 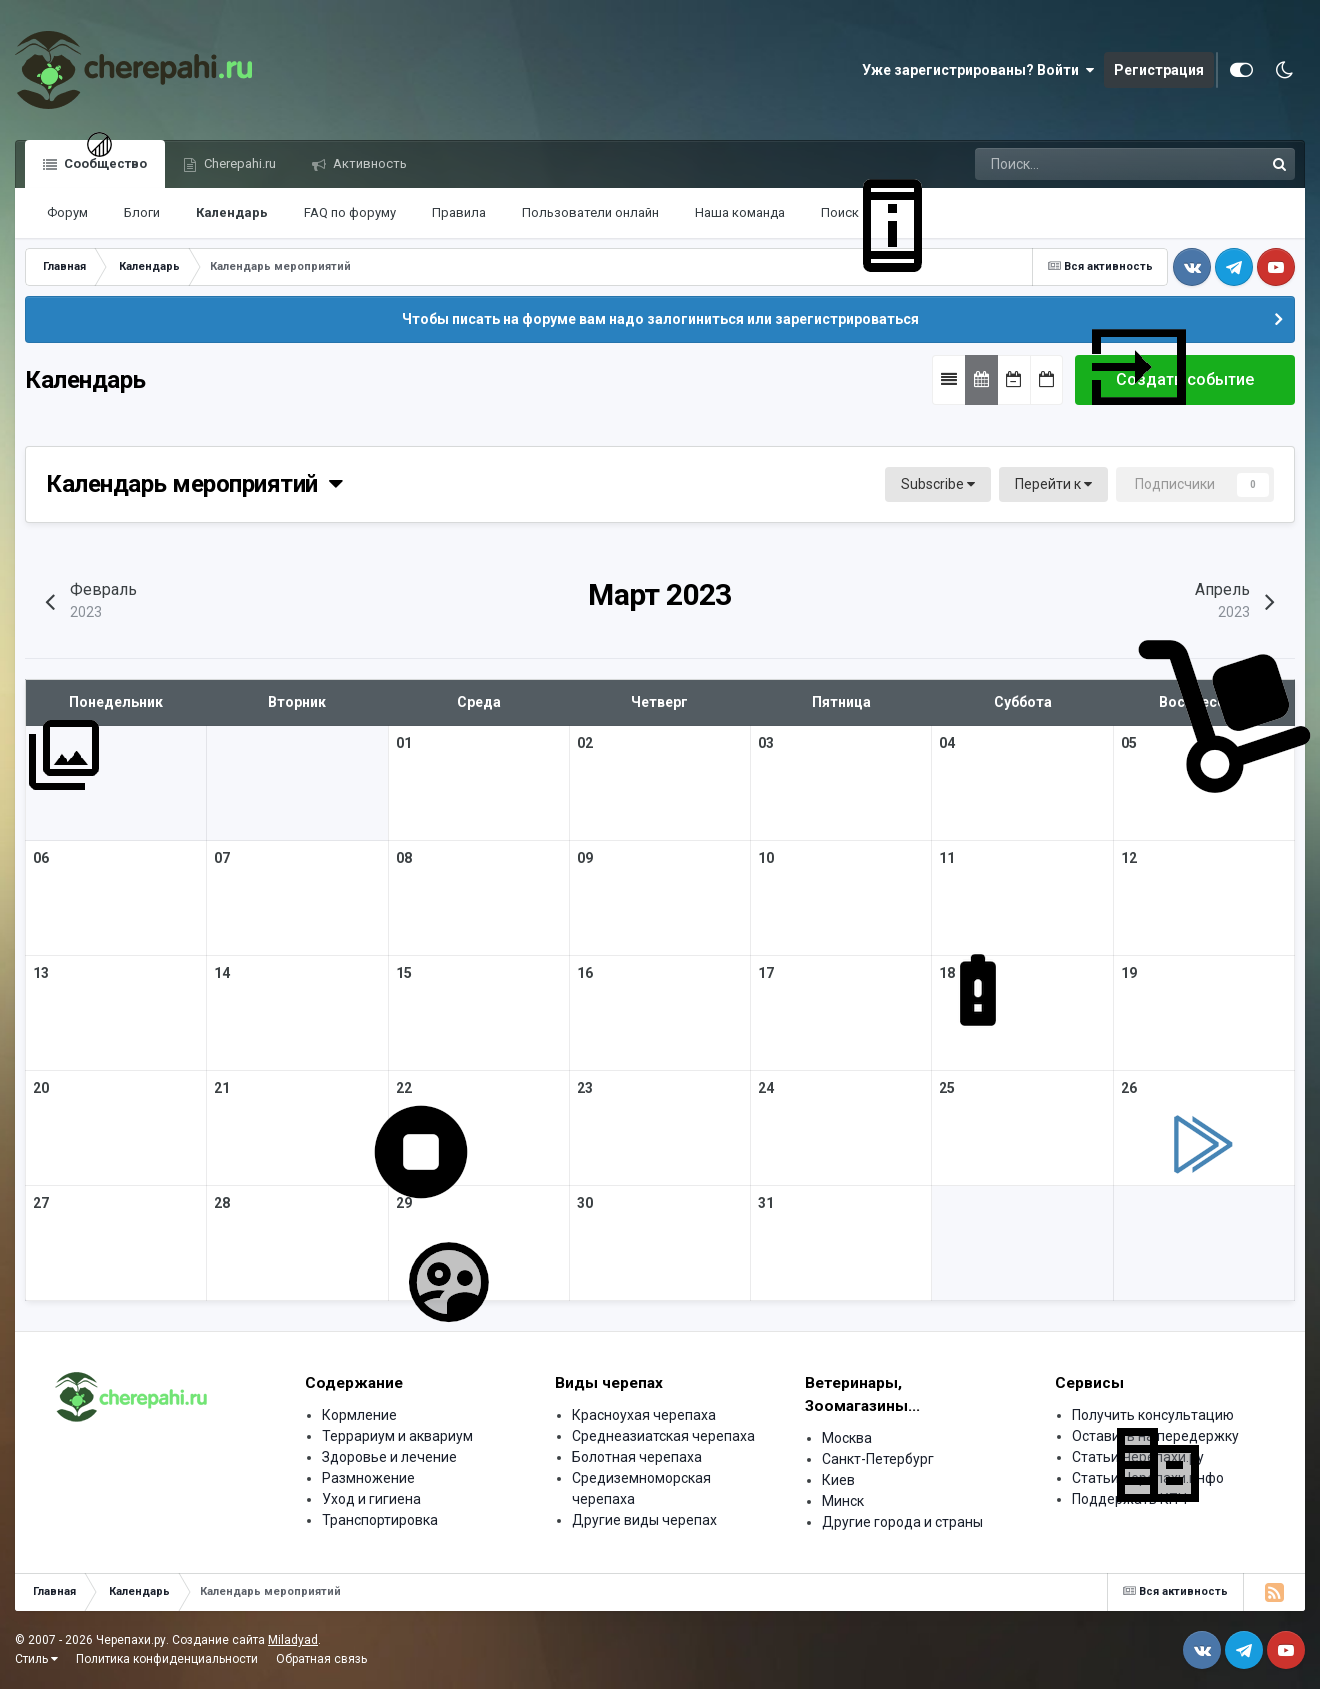 What do you see at coordinates (1224, 716) in the screenshot?
I see `shipping or delivery in progress` at bounding box center [1224, 716].